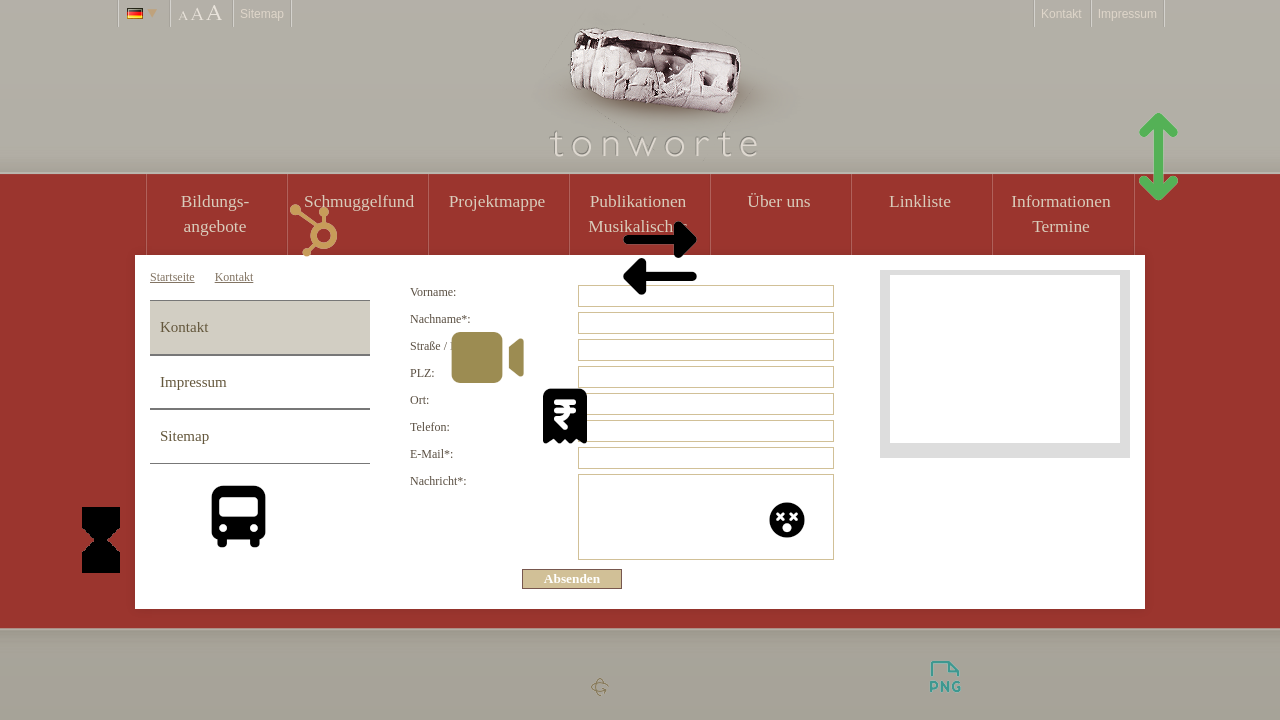 The image size is (1280, 720). What do you see at coordinates (787, 520) in the screenshot?
I see `indicates a confused or overwhelmed state` at bounding box center [787, 520].